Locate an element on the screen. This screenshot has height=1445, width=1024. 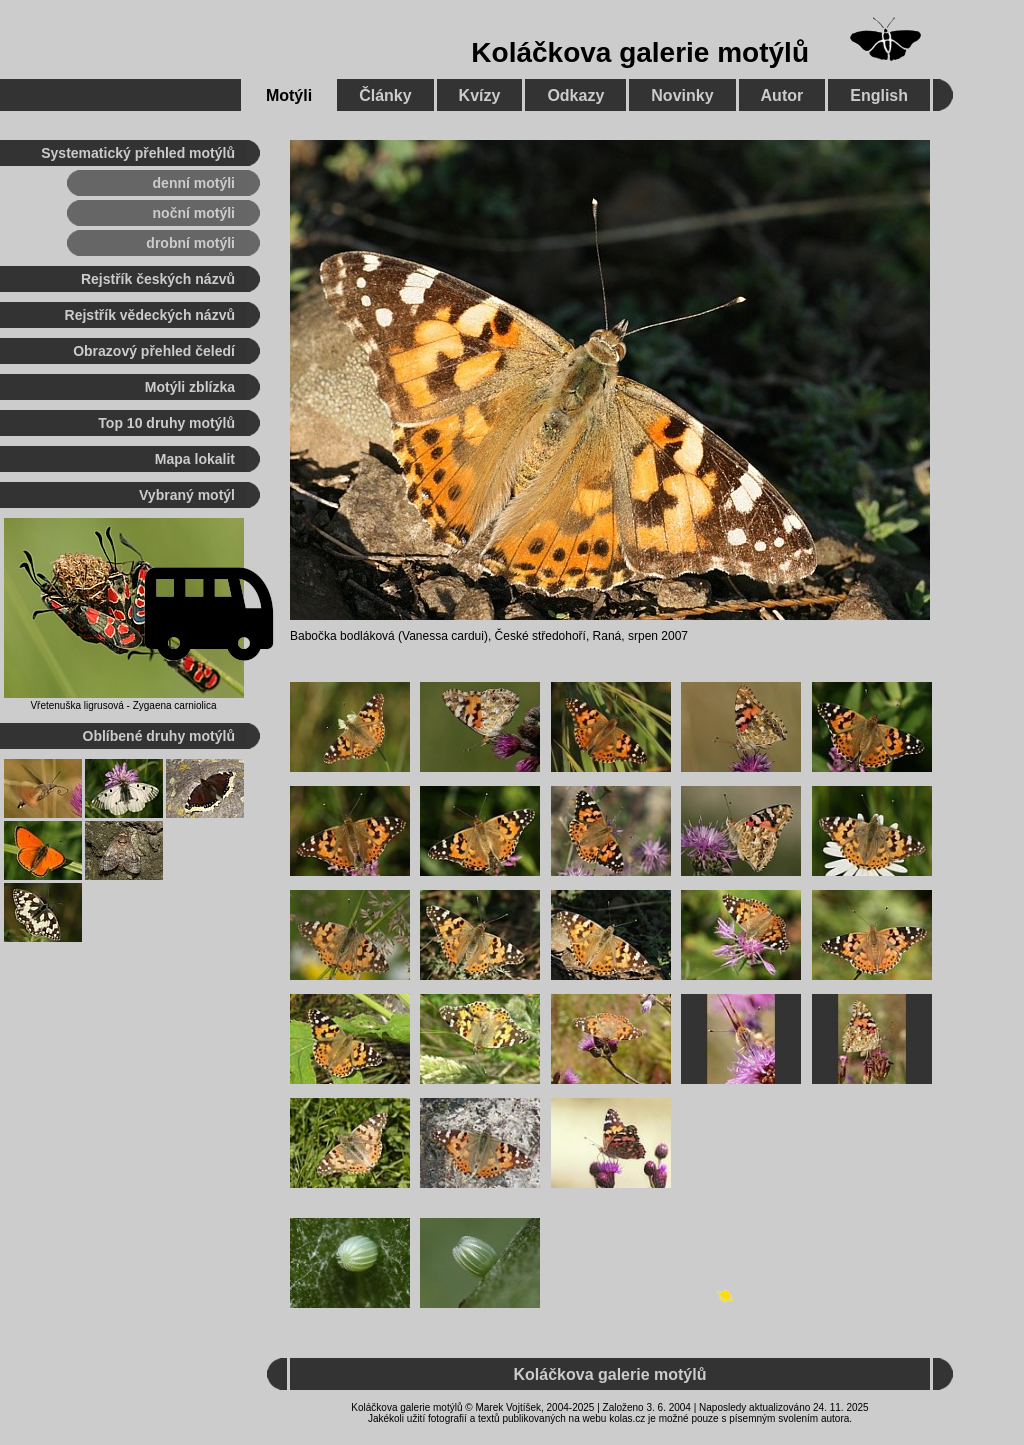
view public transit options is located at coordinates (209, 614).